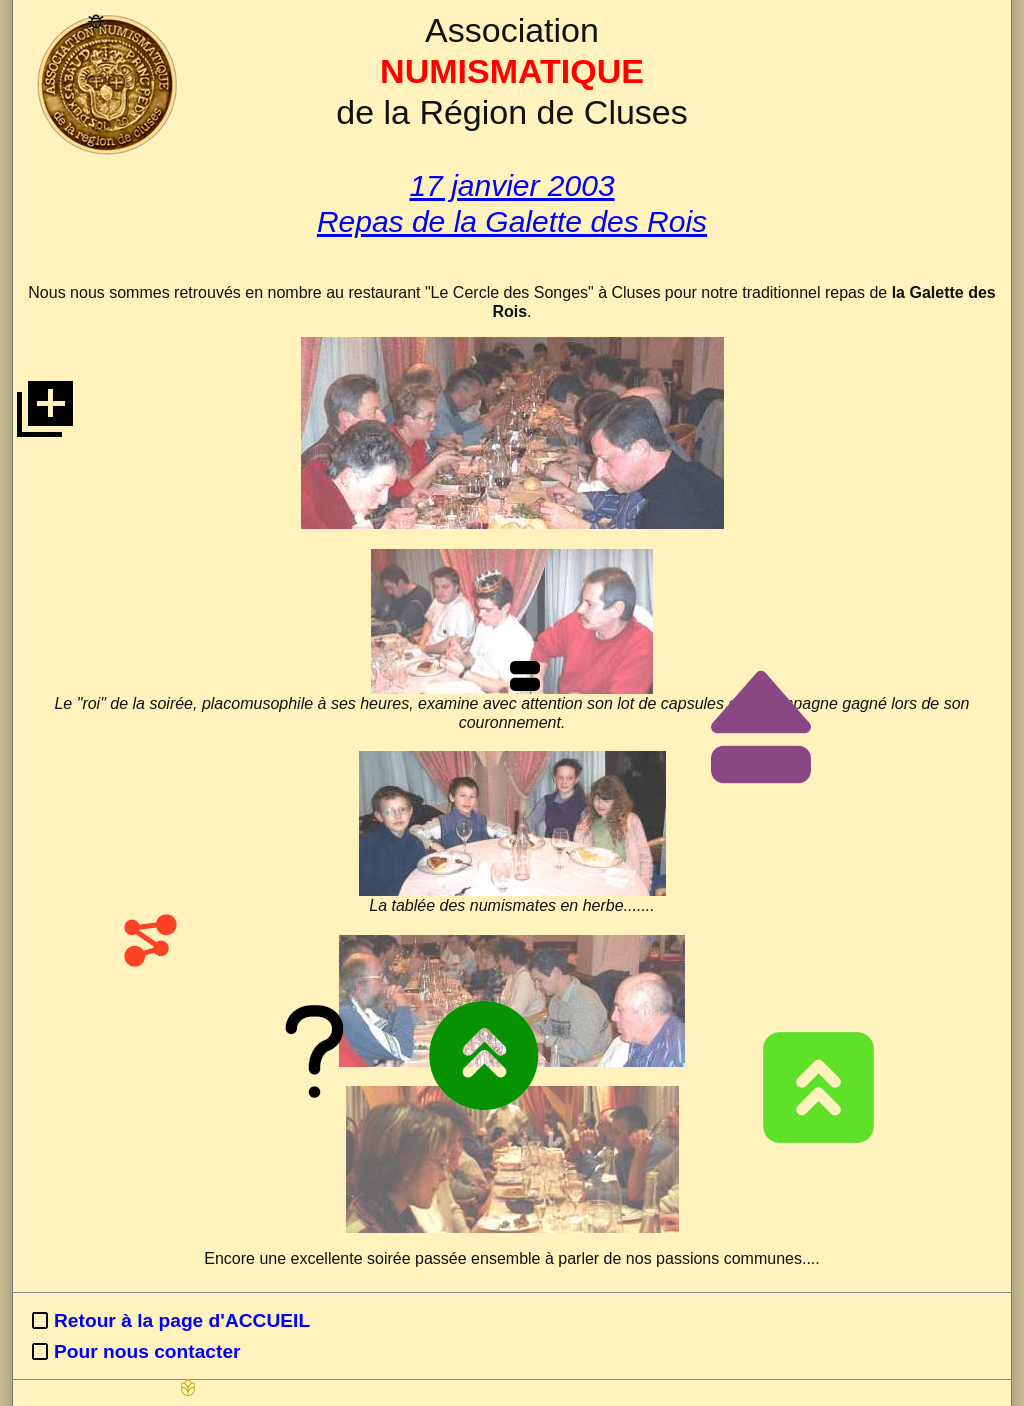 The height and width of the screenshot is (1406, 1024). I want to click on switch to list view, so click(525, 676).